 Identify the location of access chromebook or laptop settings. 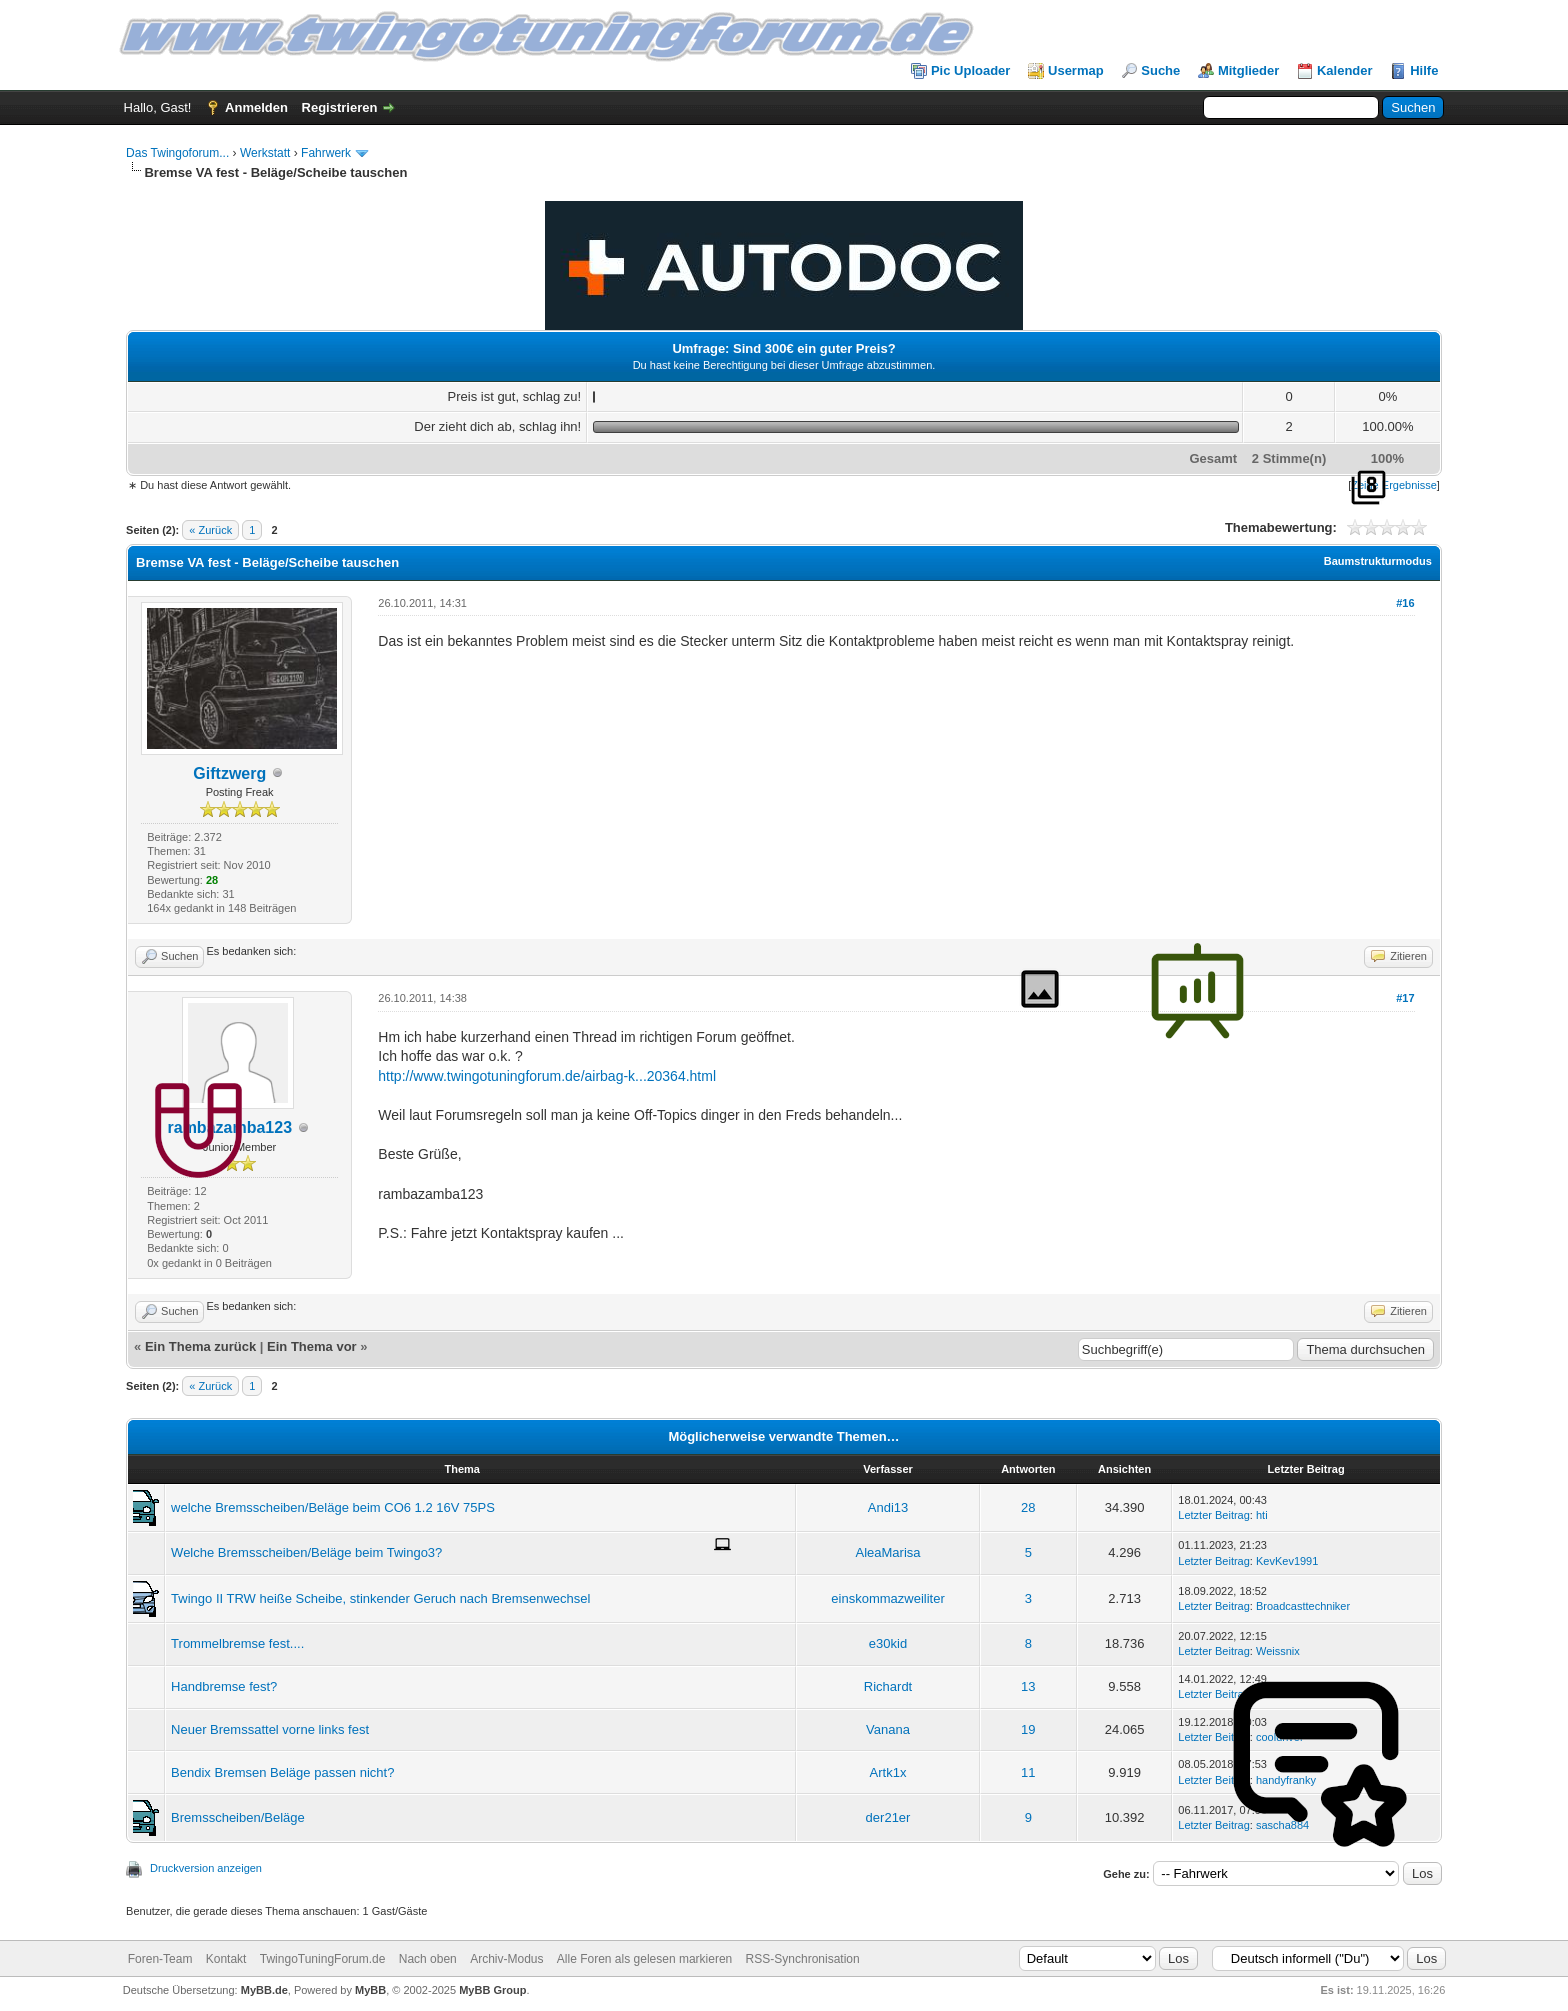
(722, 1544).